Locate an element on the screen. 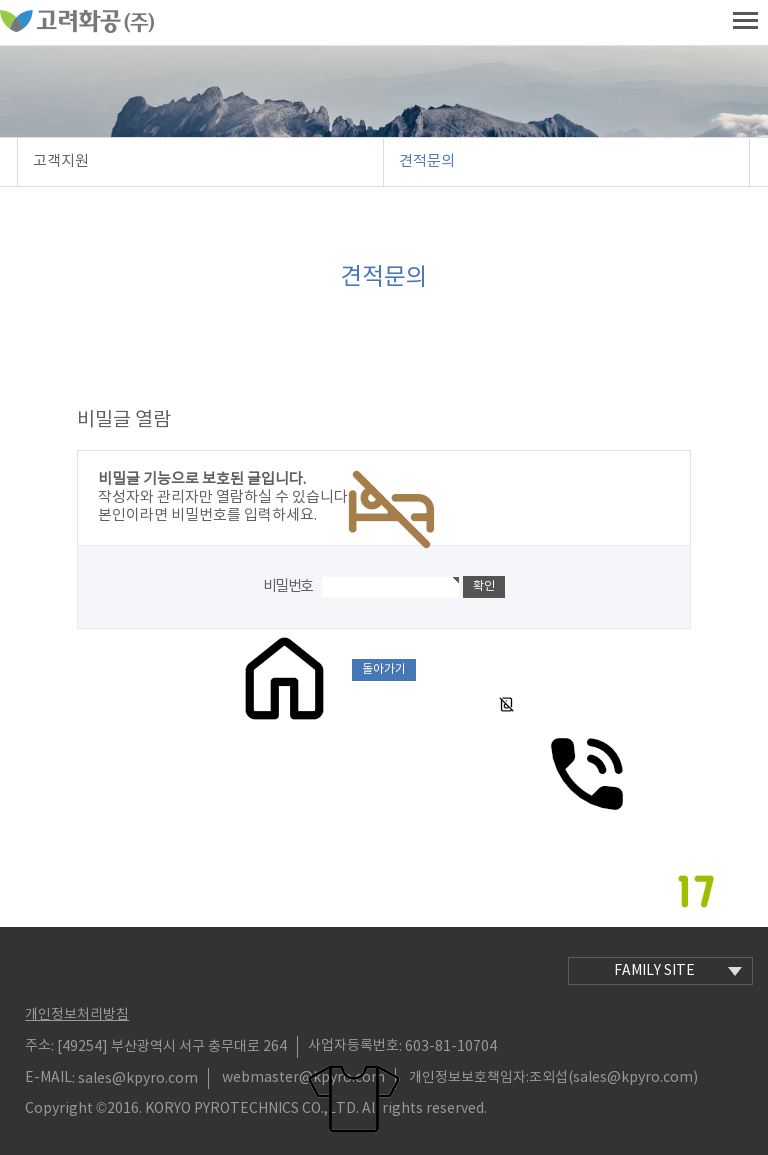  navigate to home screen is located at coordinates (284, 680).